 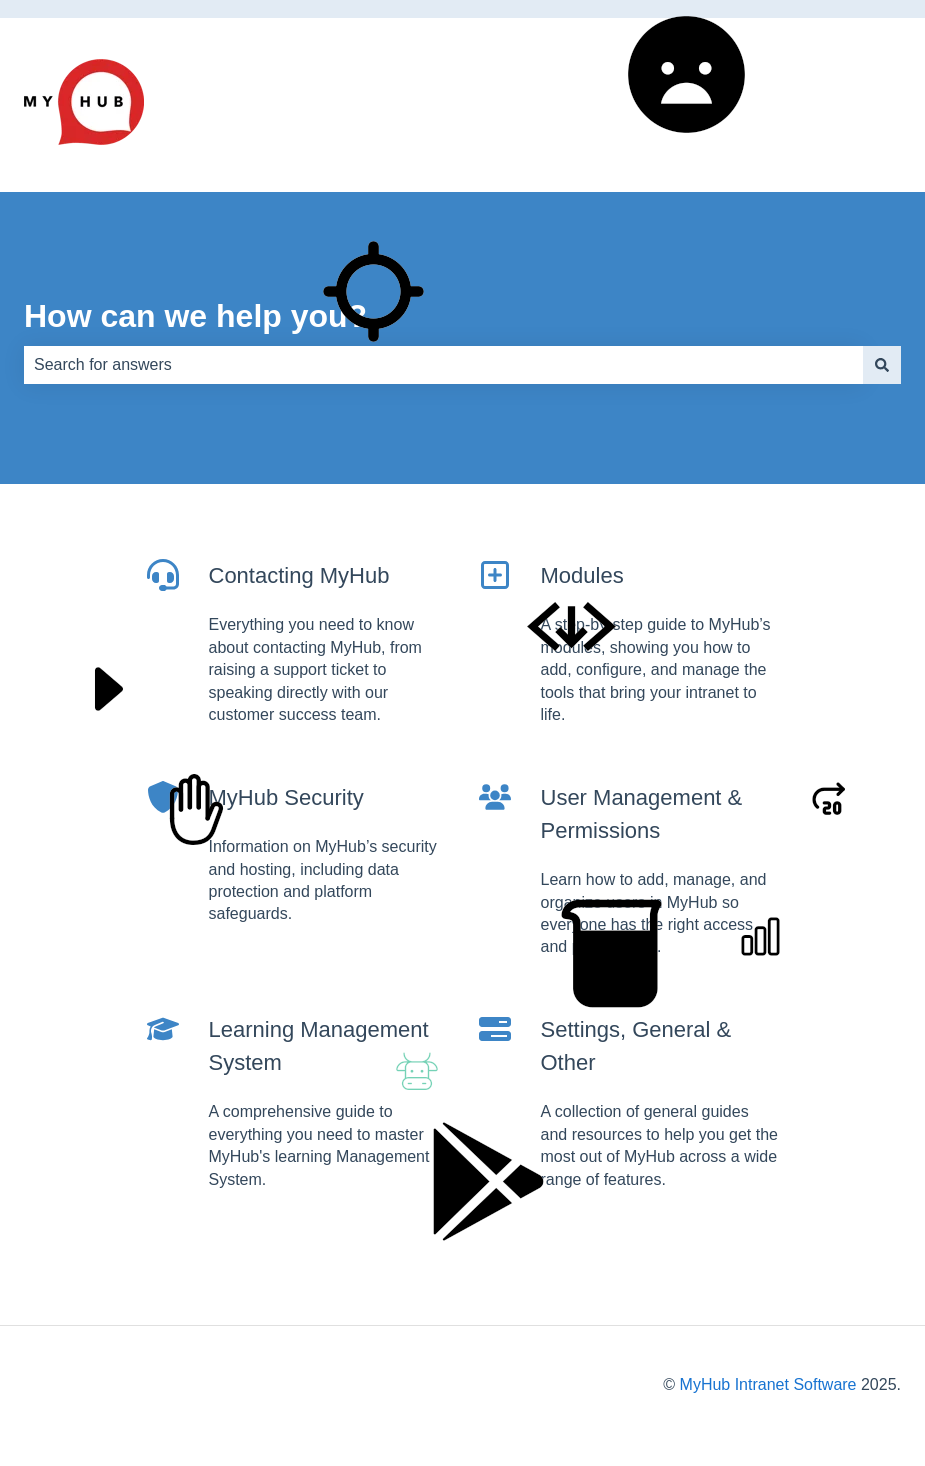 I want to click on access experimental or beta features, so click(x=611, y=953).